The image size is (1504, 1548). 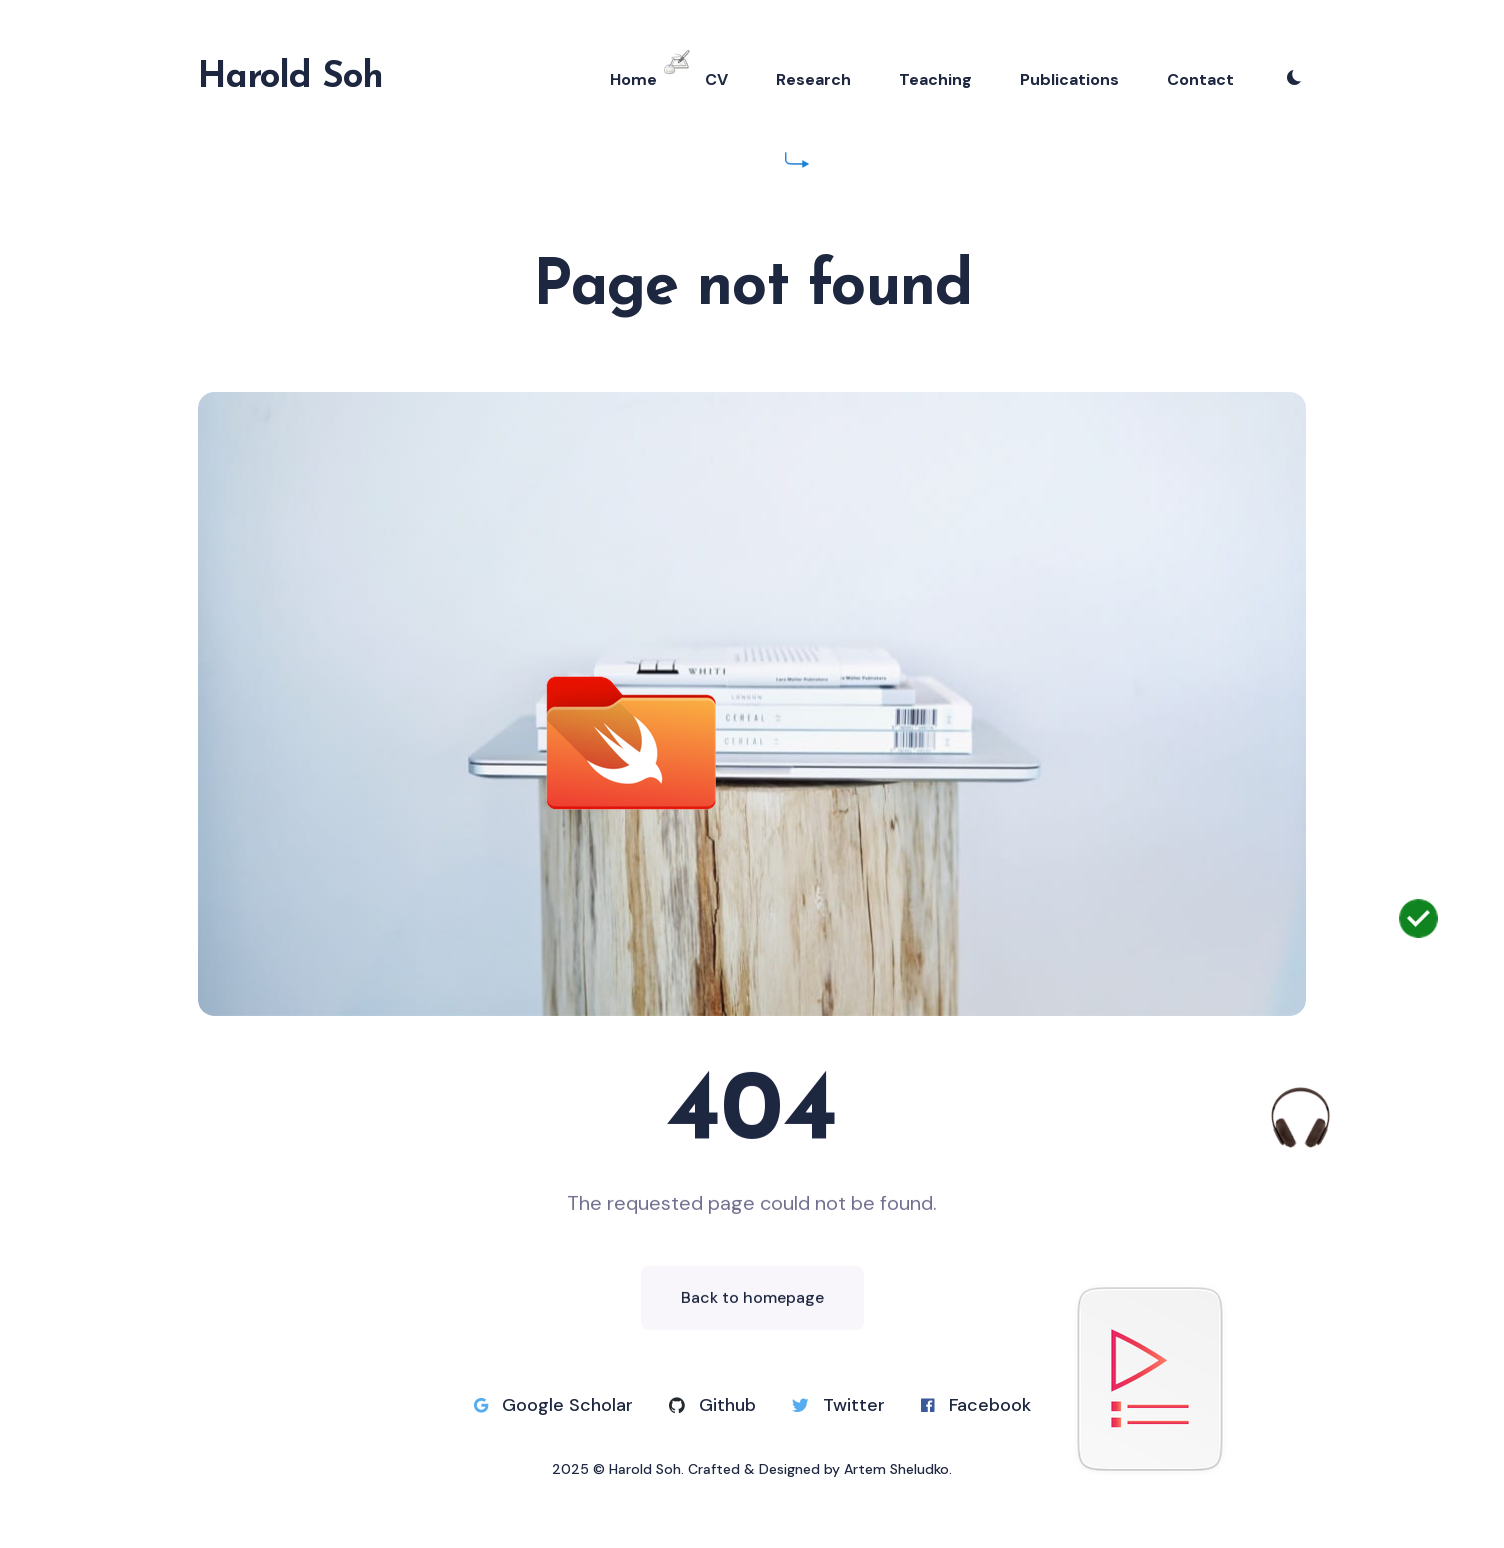 I want to click on an mp3 playlist file, so click(x=1150, y=1379).